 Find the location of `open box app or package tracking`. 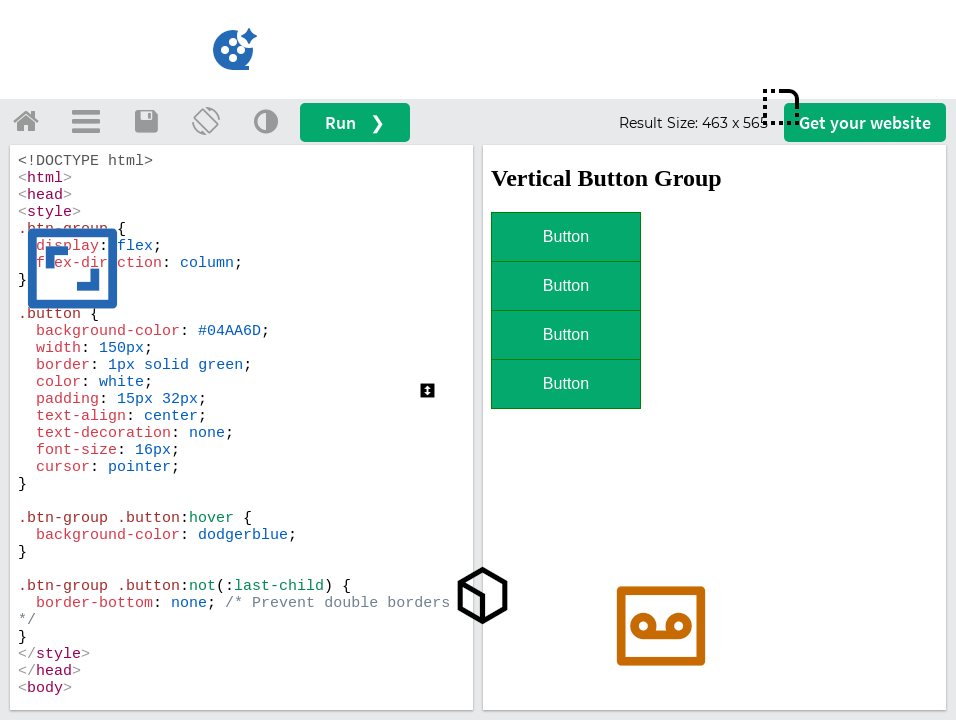

open box app or package tracking is located at coordinates (482, 595).